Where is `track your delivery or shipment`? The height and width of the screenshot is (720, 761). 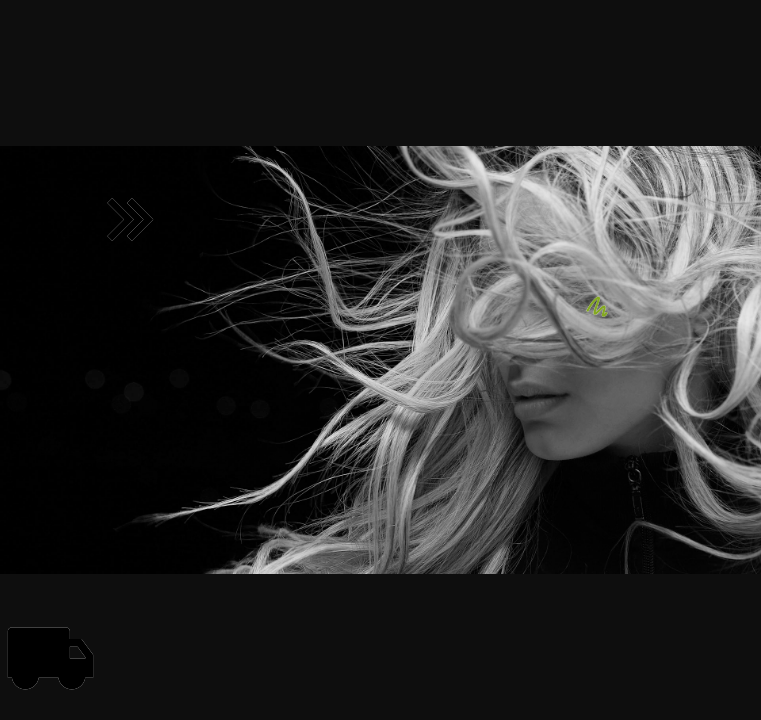
track your delivery or shipment is located at coordinates (50, 654).